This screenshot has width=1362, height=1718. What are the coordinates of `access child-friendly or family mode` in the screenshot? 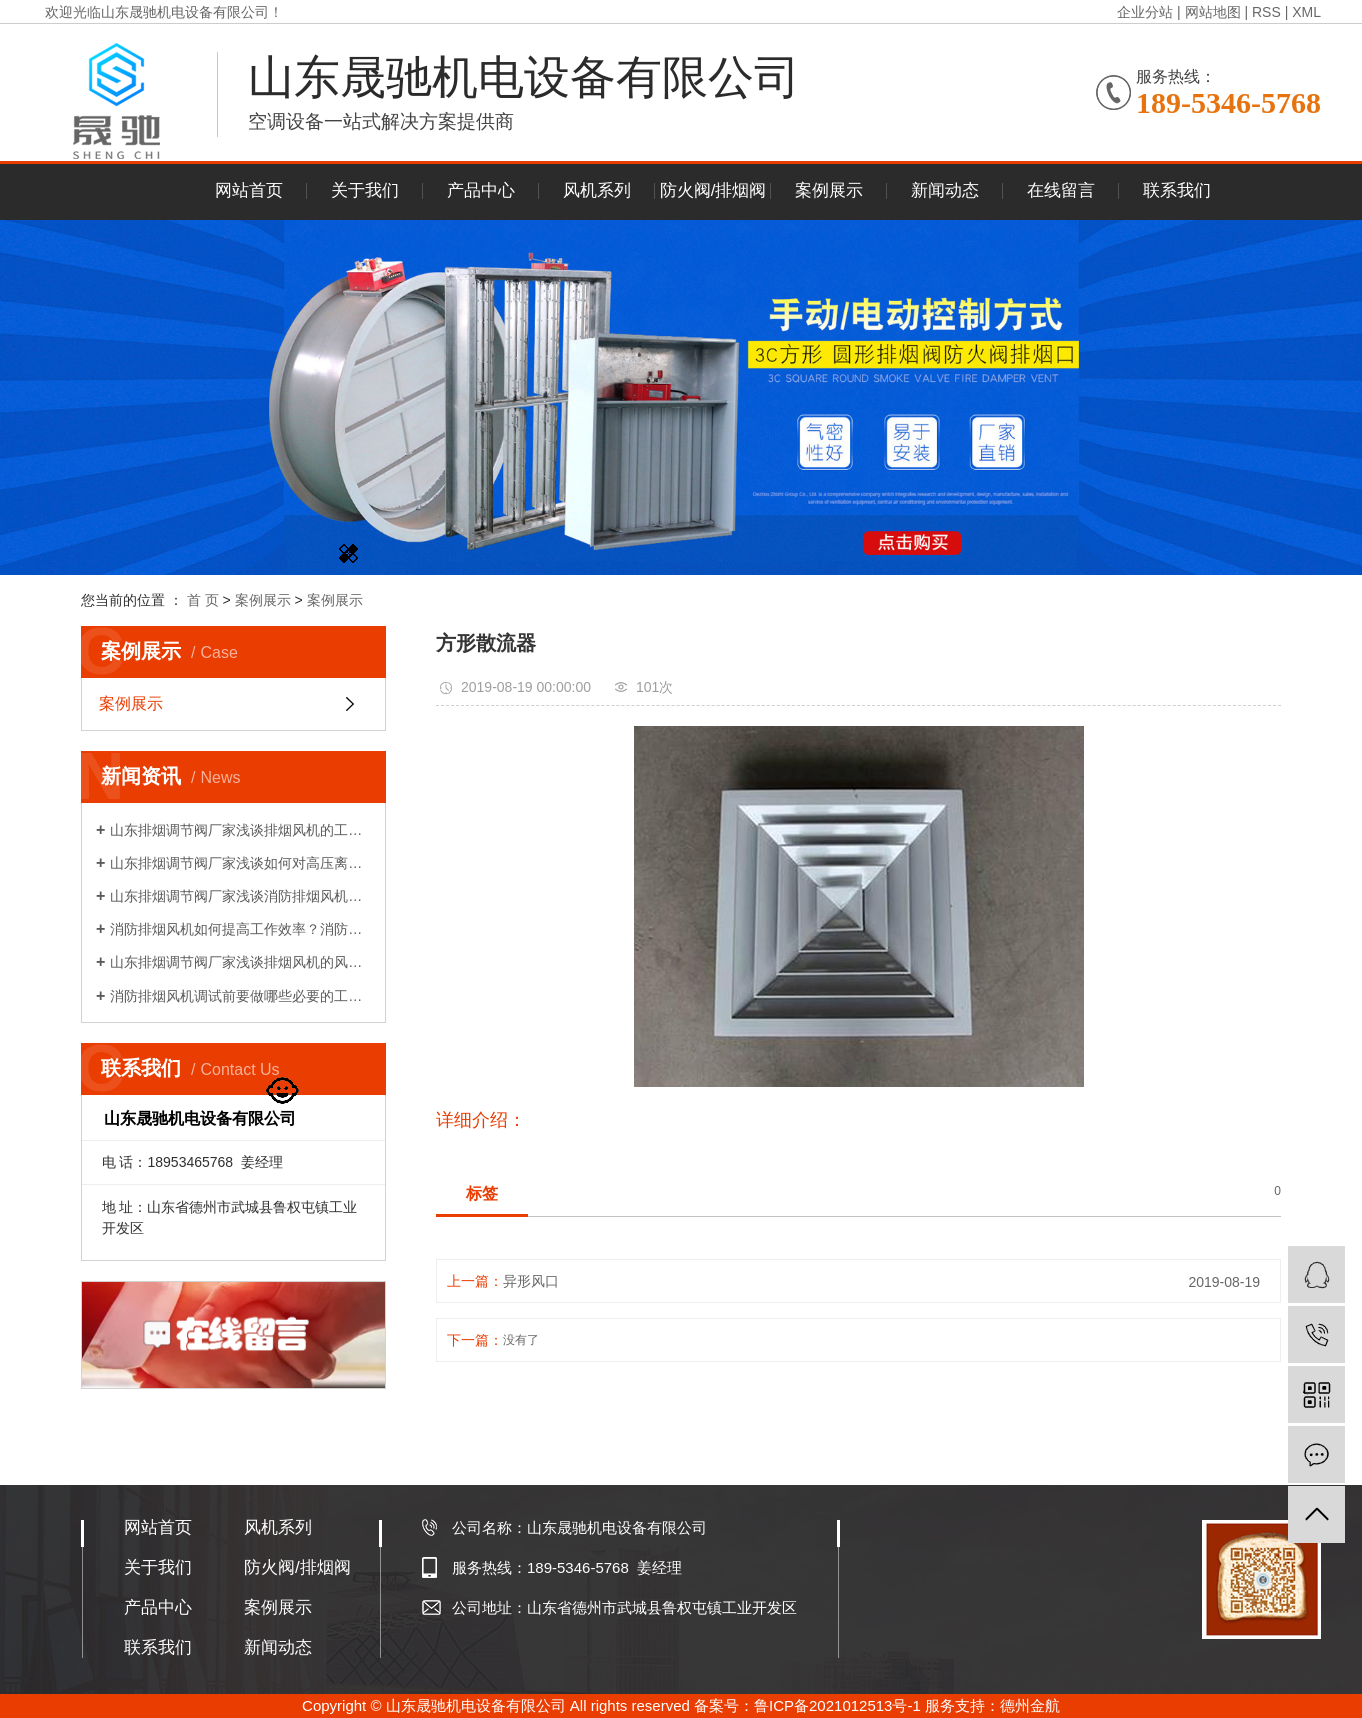 It's located at (282, 1090).